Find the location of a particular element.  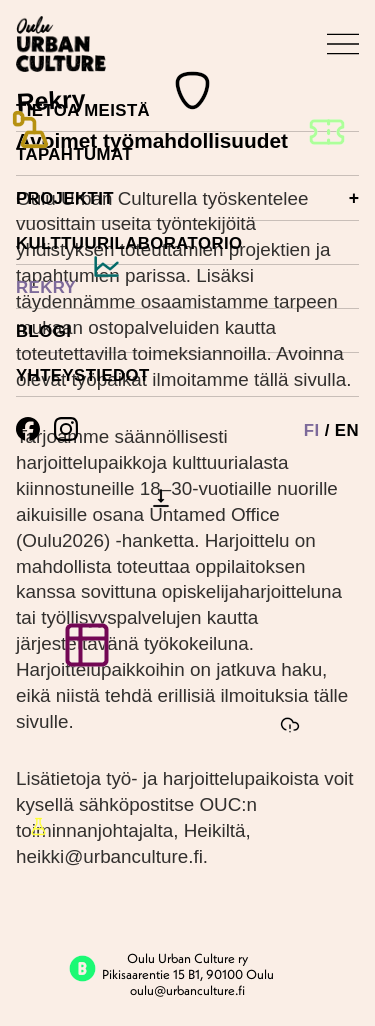

apply bold formatting to selected text is located at coordinates (82, 968).